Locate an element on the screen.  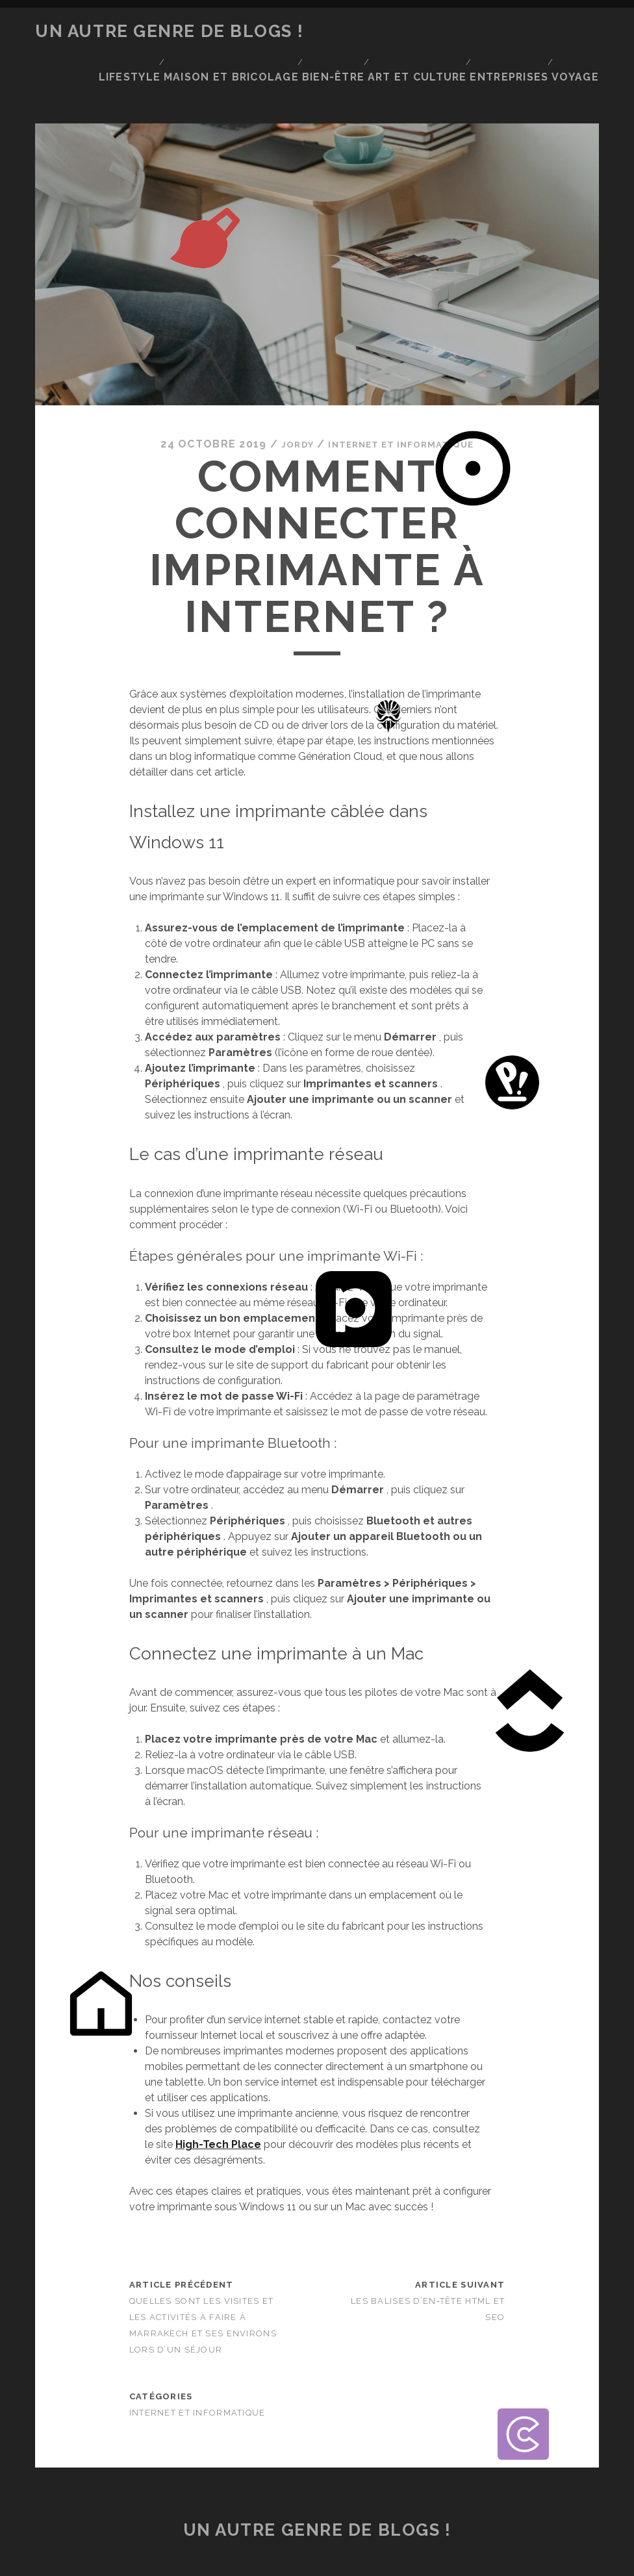
pop!_os linux distribution logo is located at coordinates (512, 1082).